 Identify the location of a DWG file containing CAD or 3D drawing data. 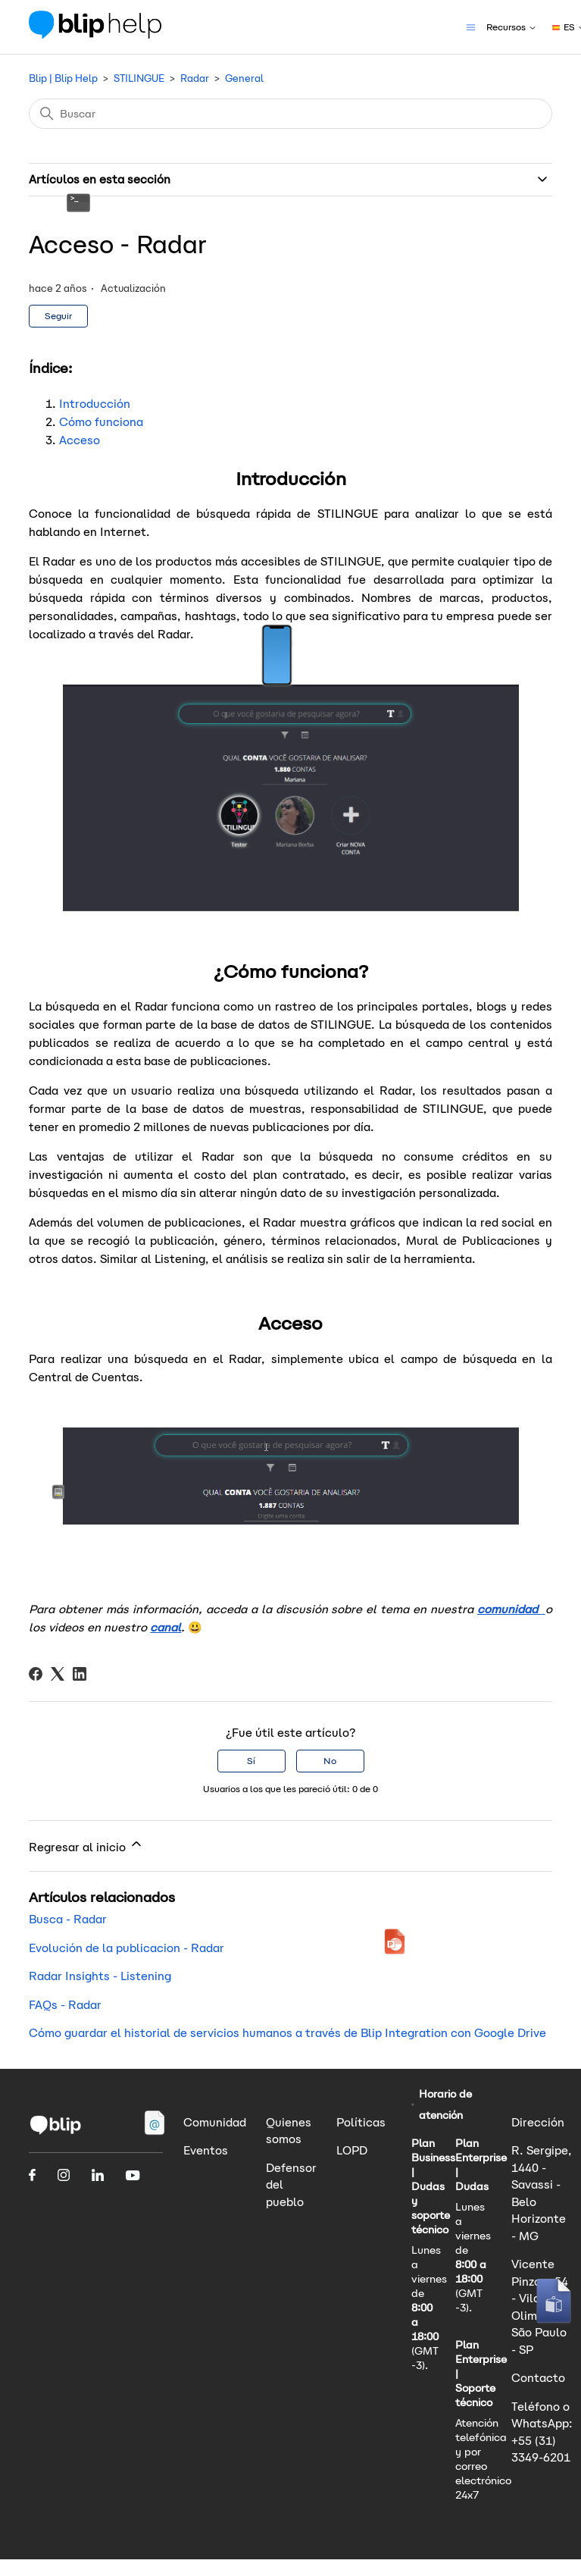
(554, 2302).